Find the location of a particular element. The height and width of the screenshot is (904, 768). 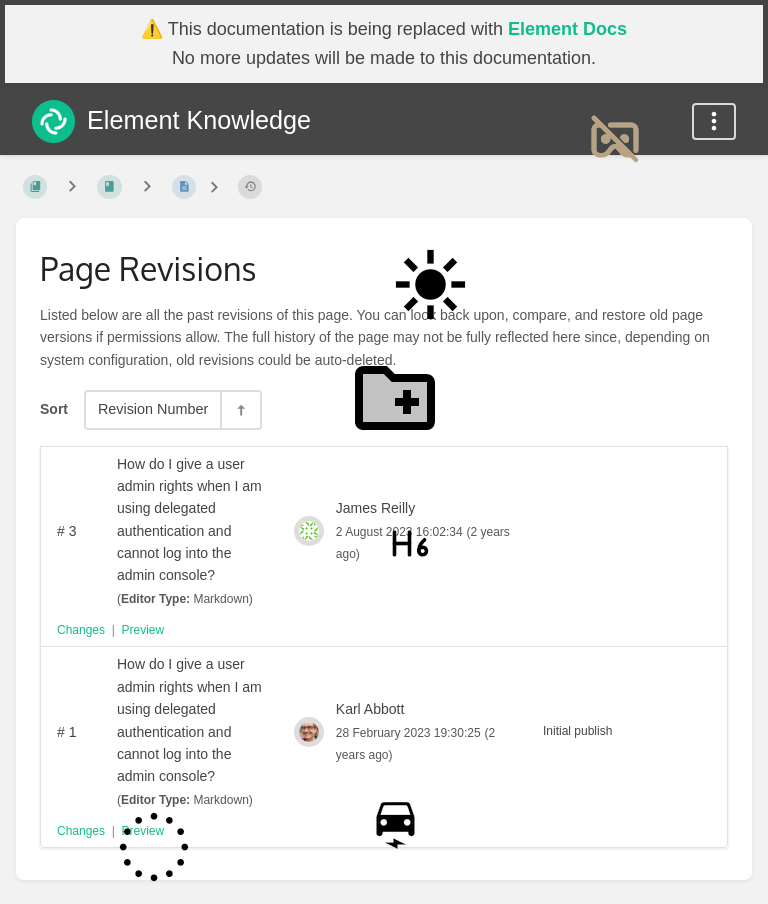

find nearby electric vehicle charging stations is located at coordinates (395, 825).